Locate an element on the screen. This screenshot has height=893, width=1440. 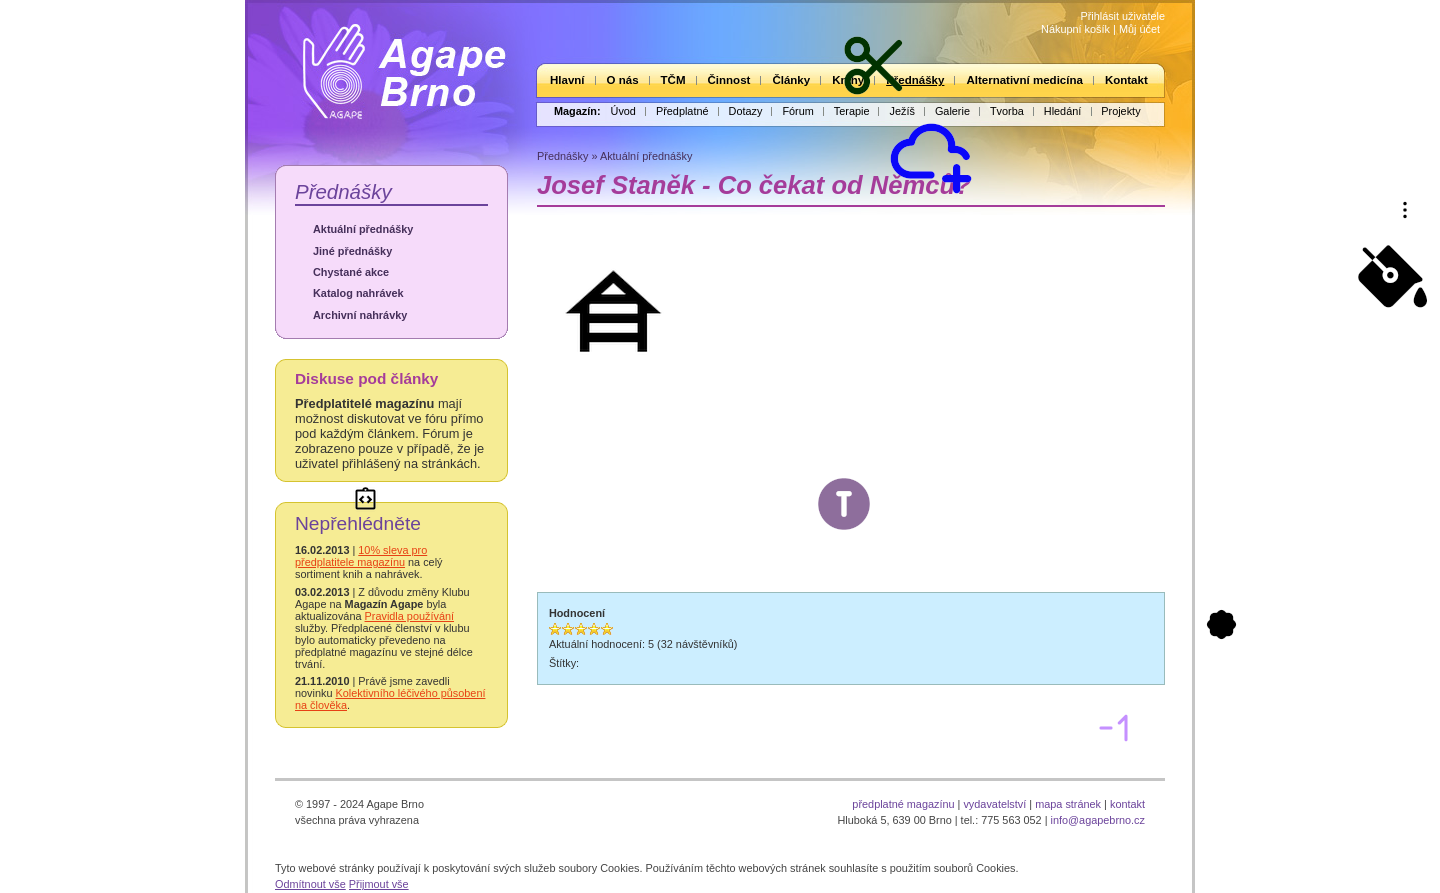
indicates text or typography settings is located at coordinates (844, 504).